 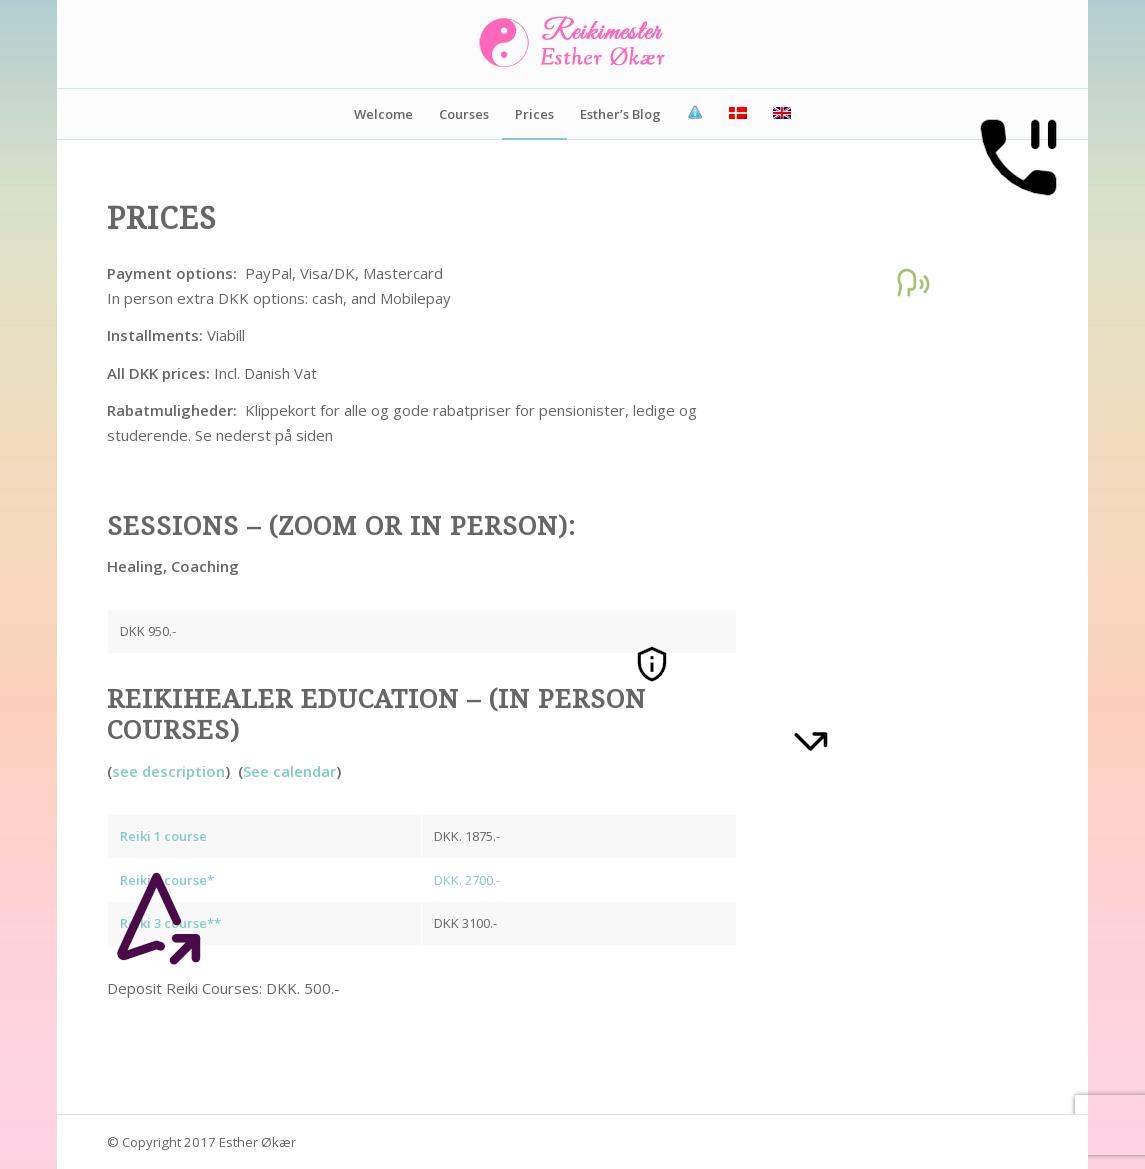 What do you see at coordinates (652, 664) in the screenshot?
I see `view privacy policy or security information` at bounding box center [652, 664].